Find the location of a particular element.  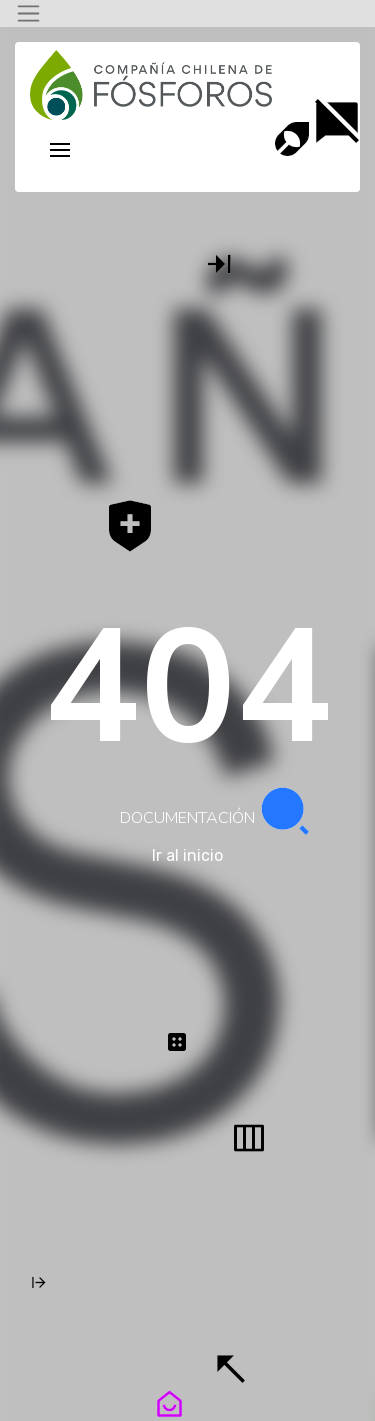

collapse panel to the right is located at coordinates (220, 264).